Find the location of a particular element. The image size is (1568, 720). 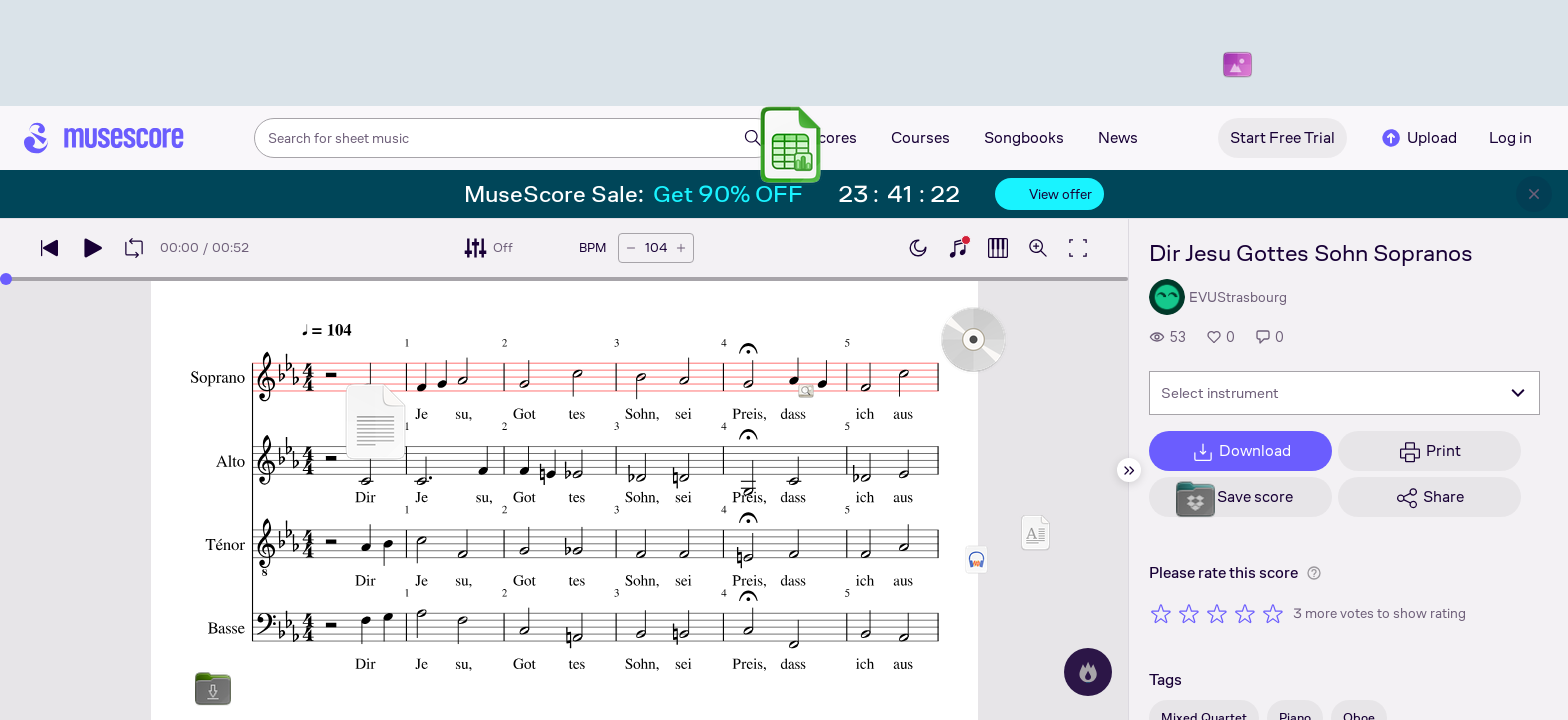

an audacity audio project file is located at coordinates (976, 559).